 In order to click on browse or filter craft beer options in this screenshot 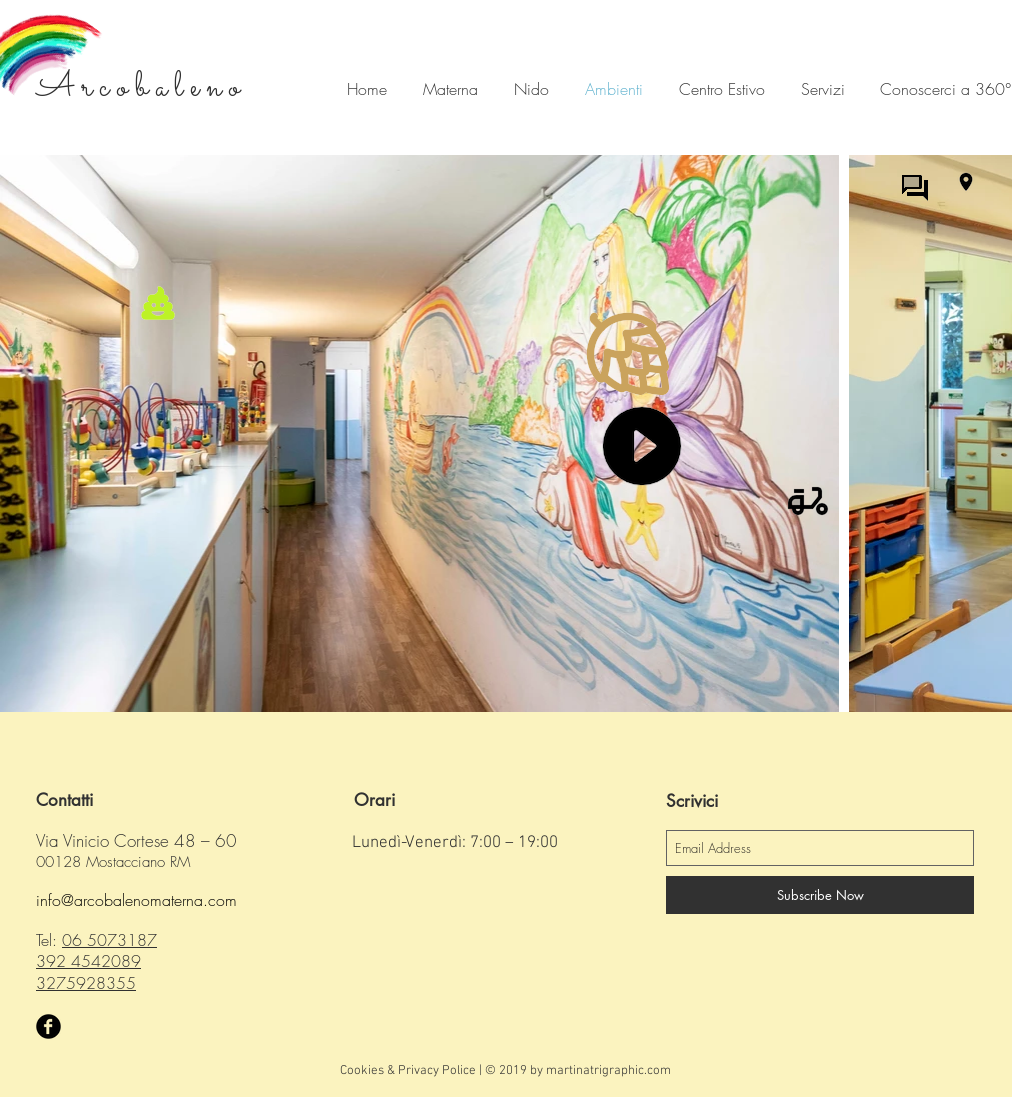, I will do `click(628, 354)`.